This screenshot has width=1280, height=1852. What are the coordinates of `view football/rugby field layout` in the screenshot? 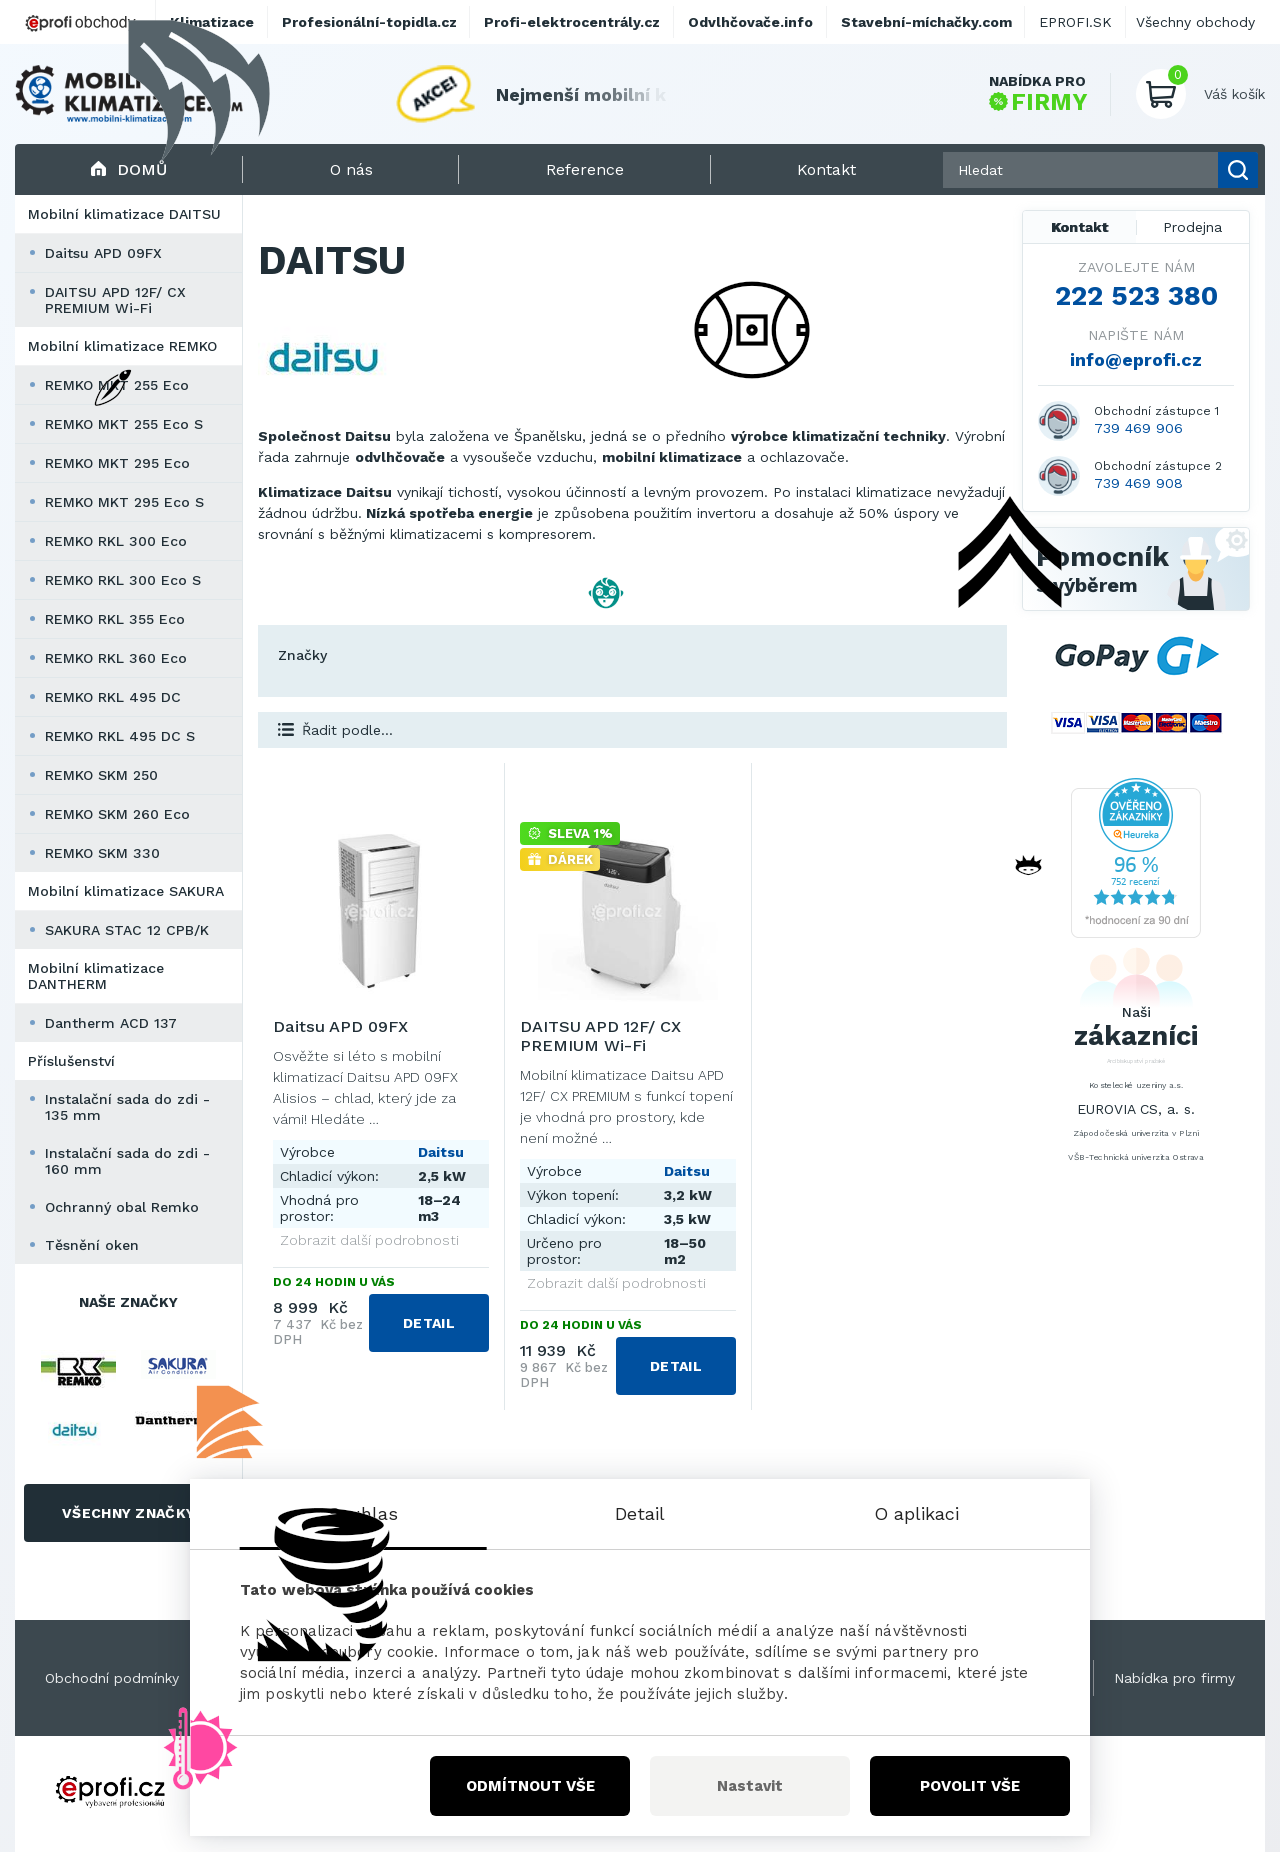 It's located at (752, 330).